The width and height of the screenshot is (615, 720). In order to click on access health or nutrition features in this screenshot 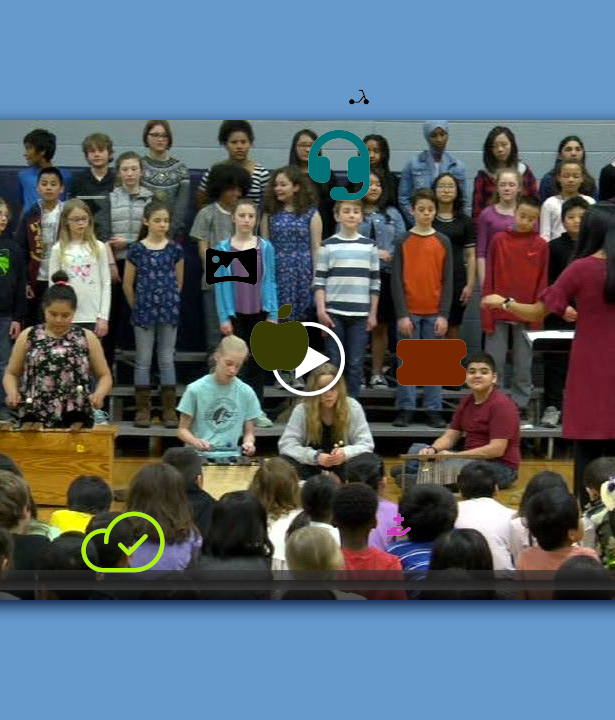, I will do `click(279, 337)`.